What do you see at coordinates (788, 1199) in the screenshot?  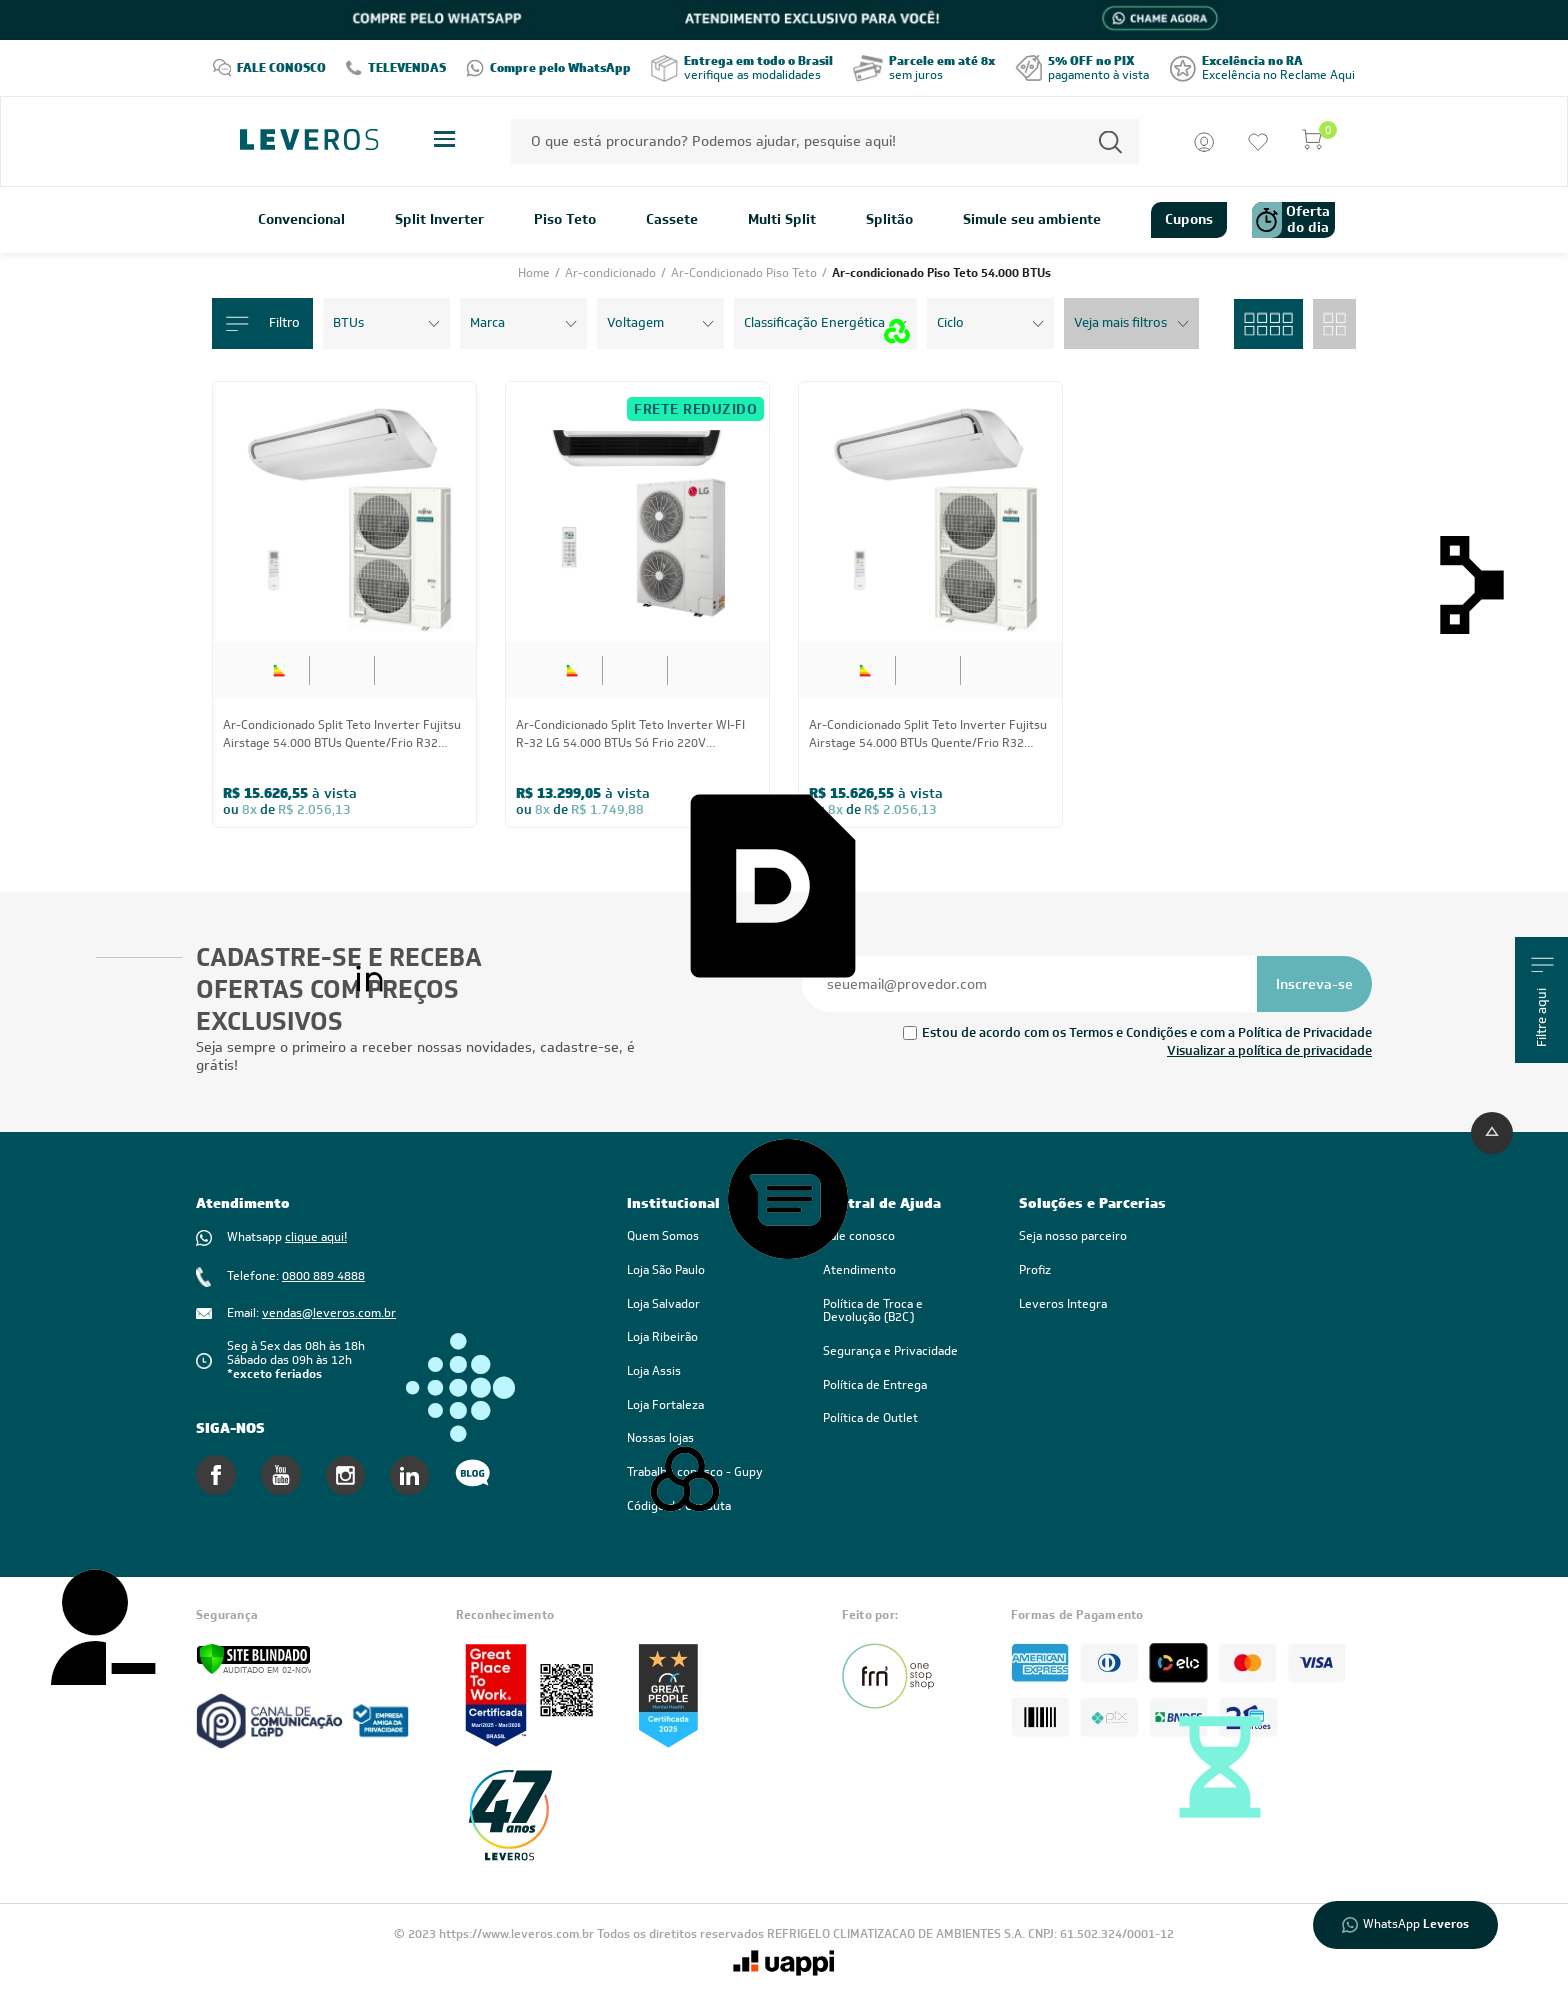 I see `open Google Messages app` at bounding box center [788, 1199].